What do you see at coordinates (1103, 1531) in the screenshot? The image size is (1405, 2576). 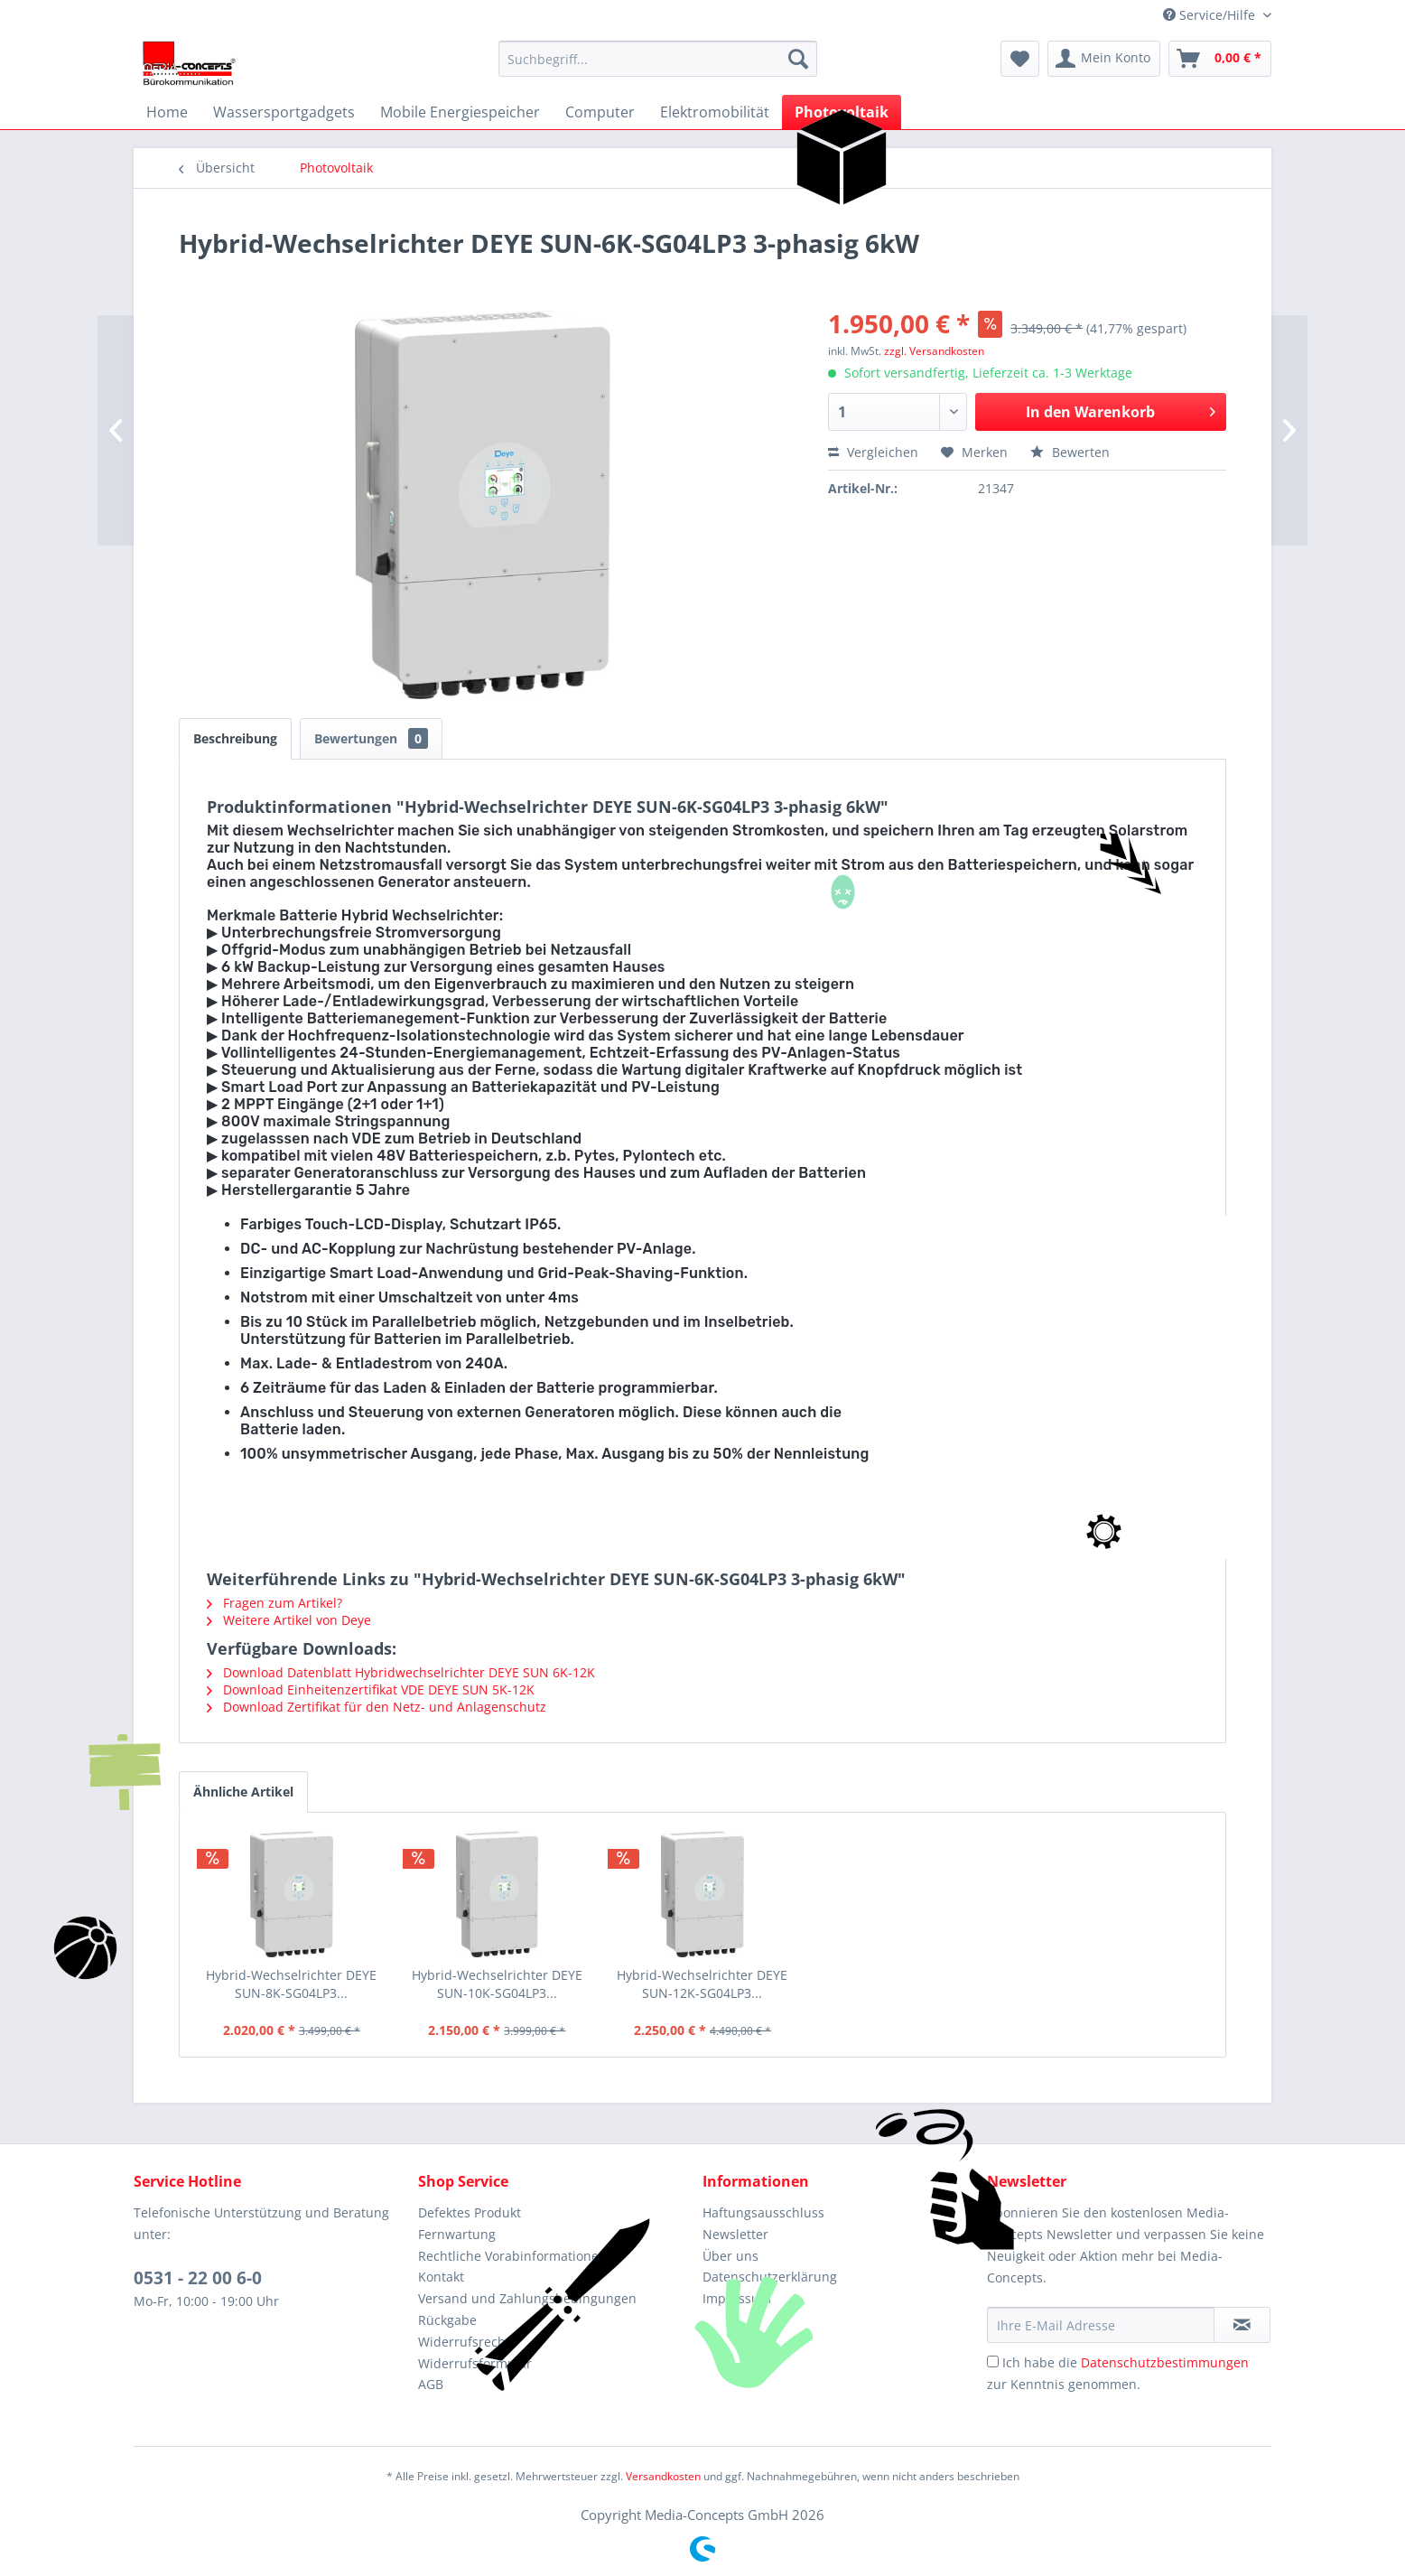 I see `access settings or preferences` at bounding box center [1103, 1531].